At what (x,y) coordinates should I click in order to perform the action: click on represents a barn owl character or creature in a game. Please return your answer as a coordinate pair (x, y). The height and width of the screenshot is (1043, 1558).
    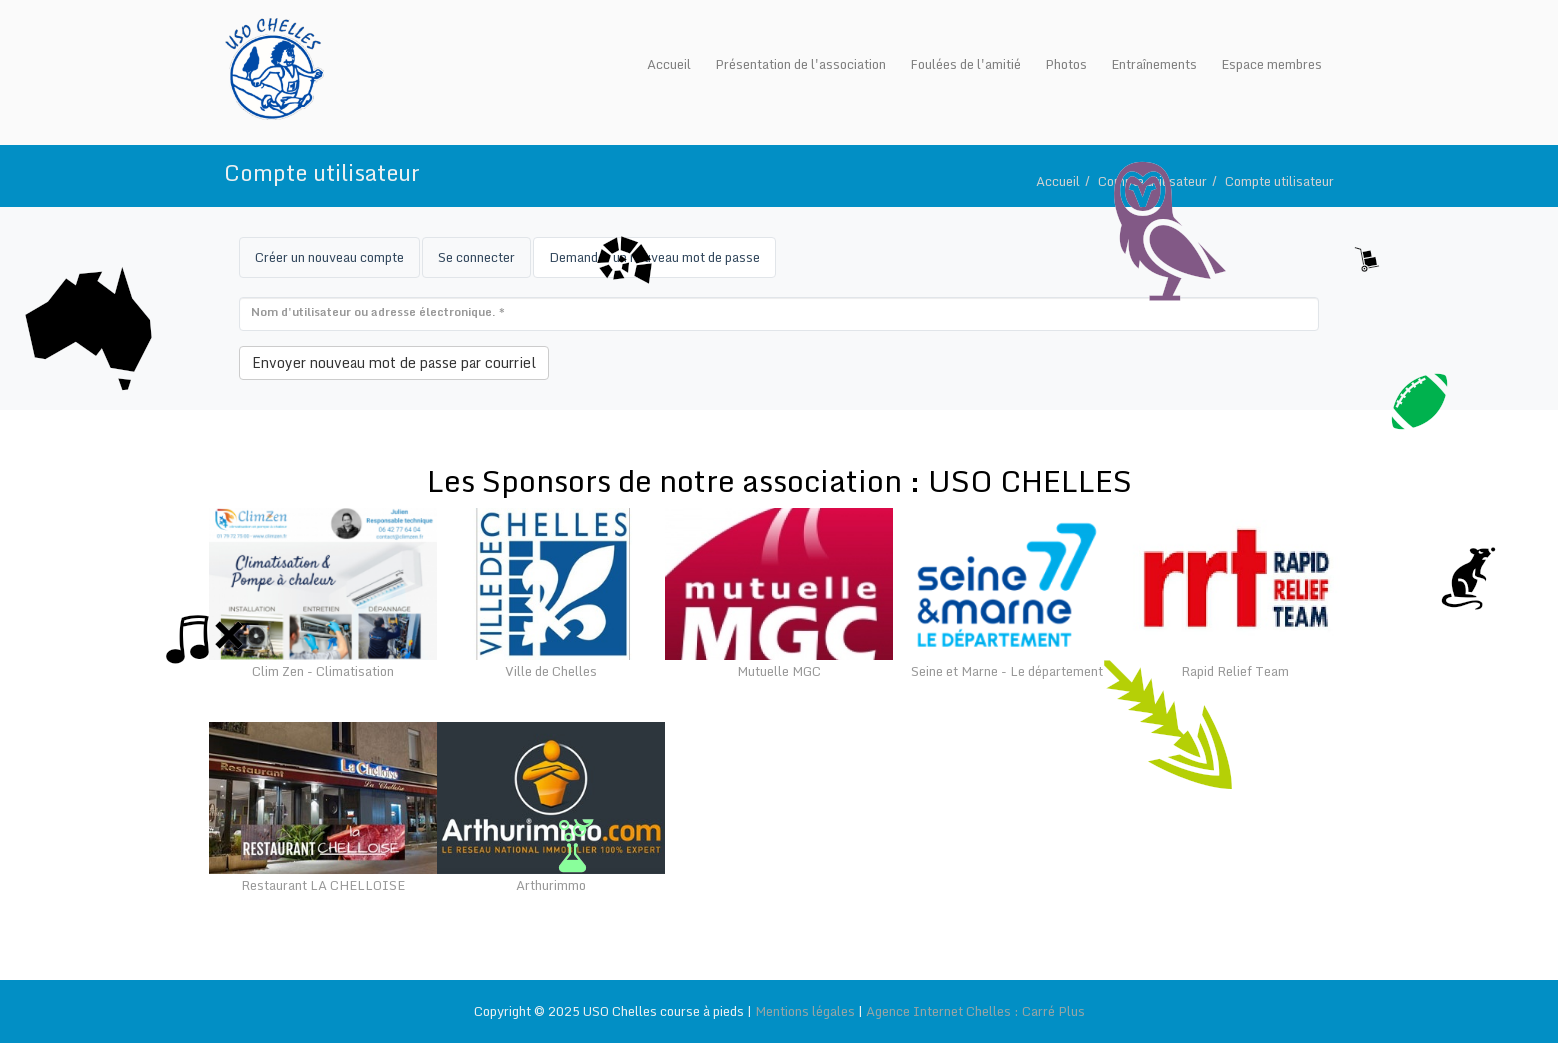
    Looking at the image, I should click on (1170, 230).